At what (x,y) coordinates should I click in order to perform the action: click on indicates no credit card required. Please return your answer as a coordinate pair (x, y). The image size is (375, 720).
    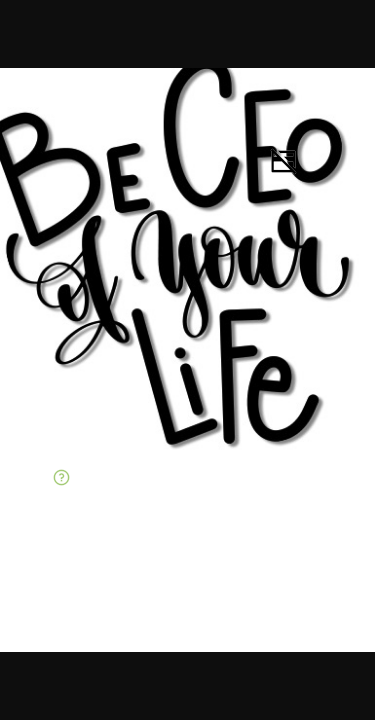
    Looking at the image, I should click on (283, 161).